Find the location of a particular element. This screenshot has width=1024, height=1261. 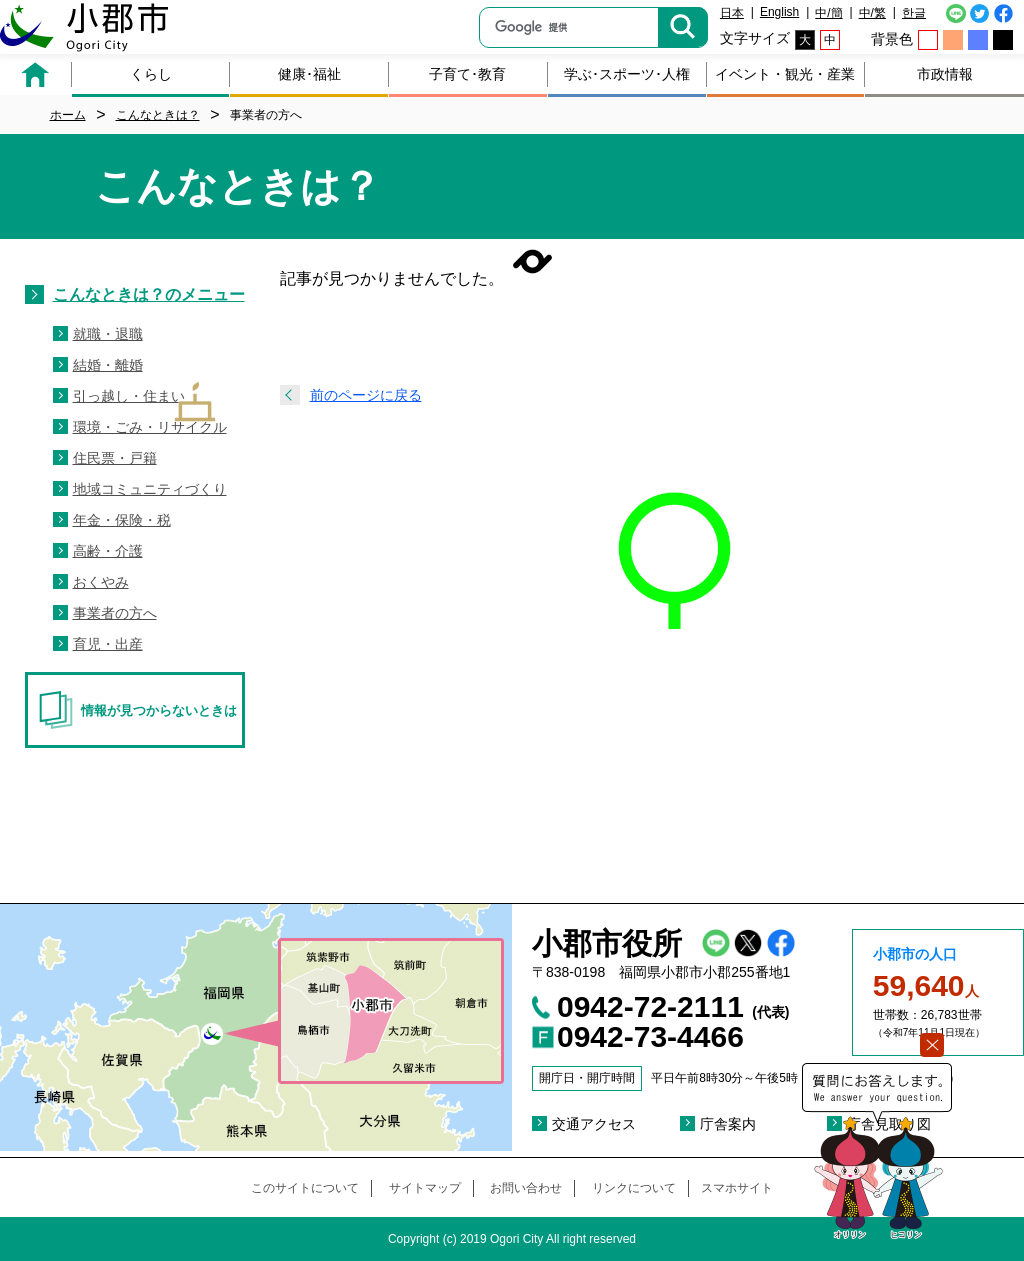

mark a location on the map is located at coordinates (674, 554).